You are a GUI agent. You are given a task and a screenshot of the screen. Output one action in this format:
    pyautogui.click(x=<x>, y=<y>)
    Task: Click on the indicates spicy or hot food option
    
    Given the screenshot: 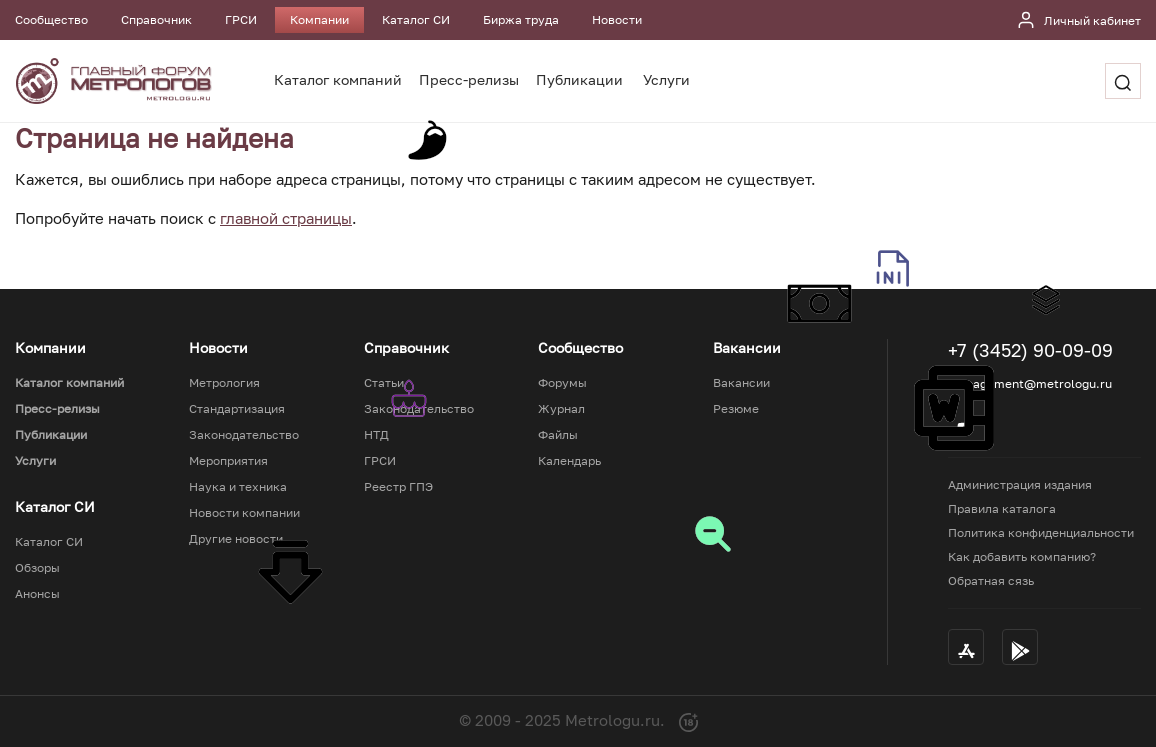 What is the action you would take?
    pyautogui.click(x=429, y=141)
    